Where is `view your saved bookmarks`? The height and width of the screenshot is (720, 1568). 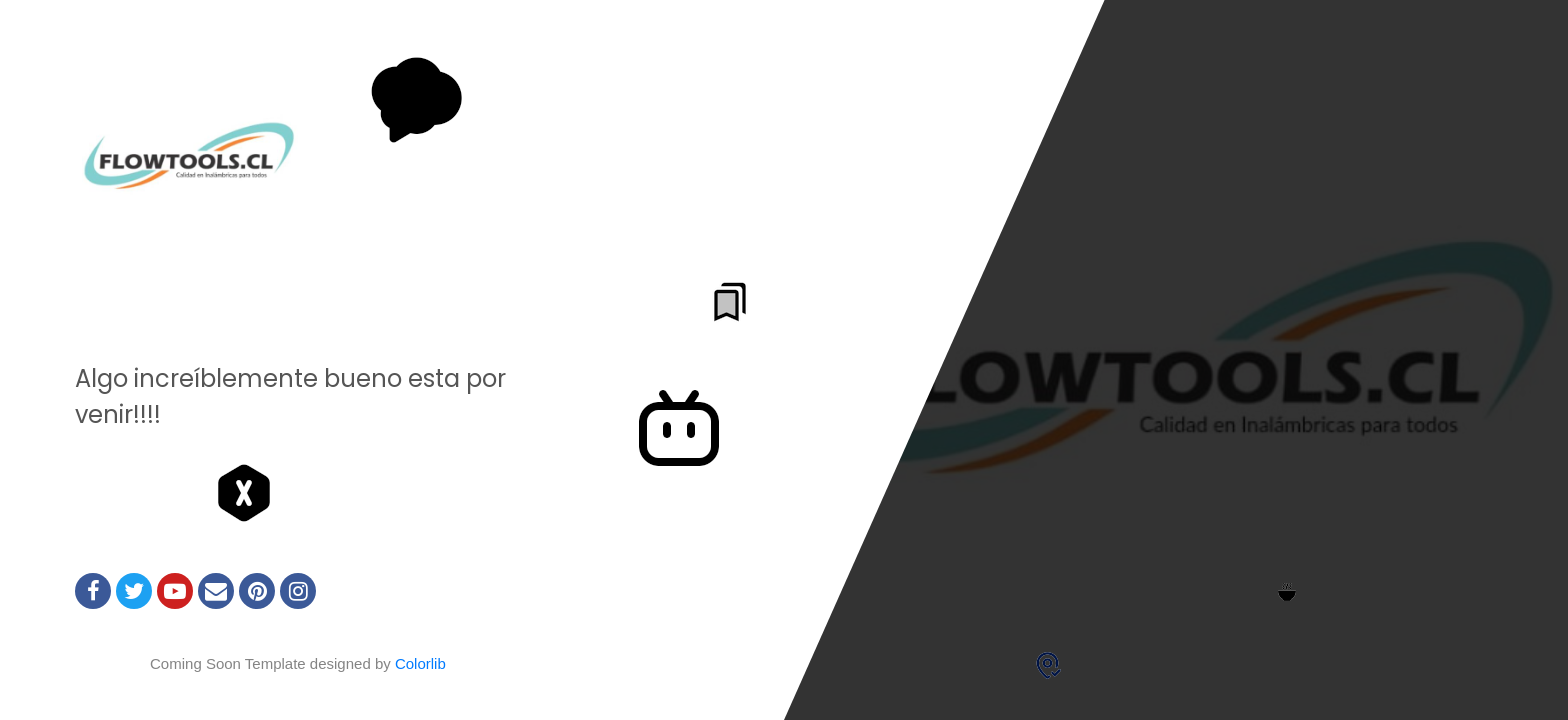 view your saved bookmarks is located at coordinates (730, 302).